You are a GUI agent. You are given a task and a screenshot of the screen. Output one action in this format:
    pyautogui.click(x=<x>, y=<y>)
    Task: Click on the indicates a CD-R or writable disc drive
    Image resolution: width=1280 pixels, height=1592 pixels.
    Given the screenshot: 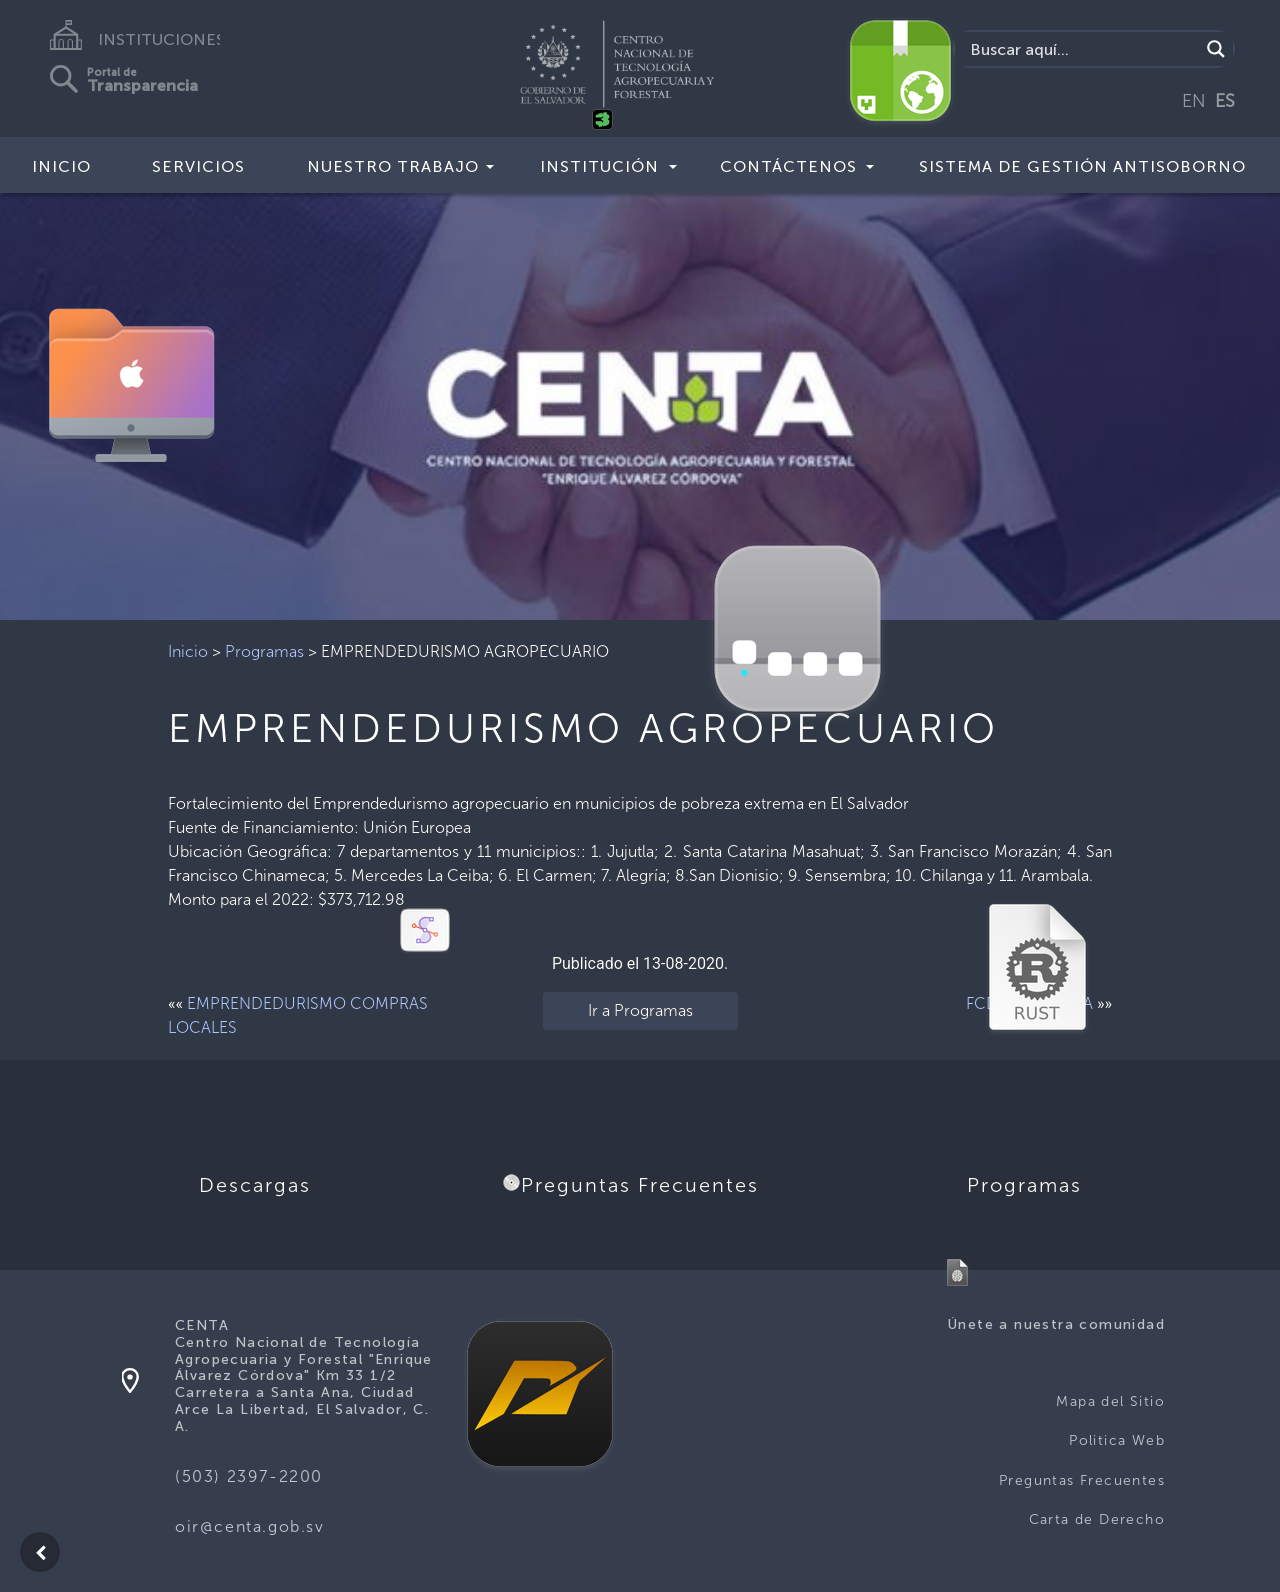 What is the action you would take?
    pyautogui.click(x=511, y=1182)
    